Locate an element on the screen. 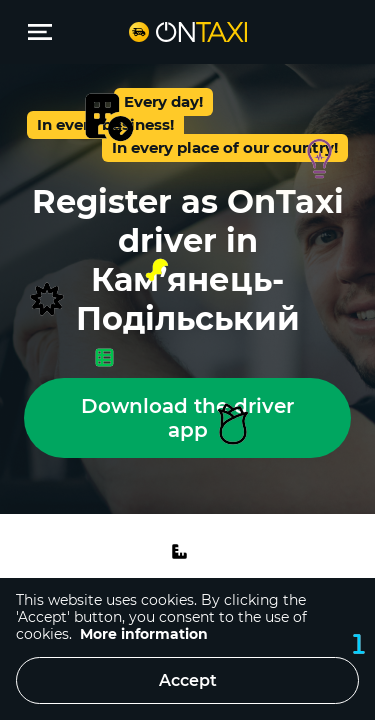 Image resolution: width=375 pixels, height=720 pixels. navigate to building or office location is located at coordinates (108, 116).